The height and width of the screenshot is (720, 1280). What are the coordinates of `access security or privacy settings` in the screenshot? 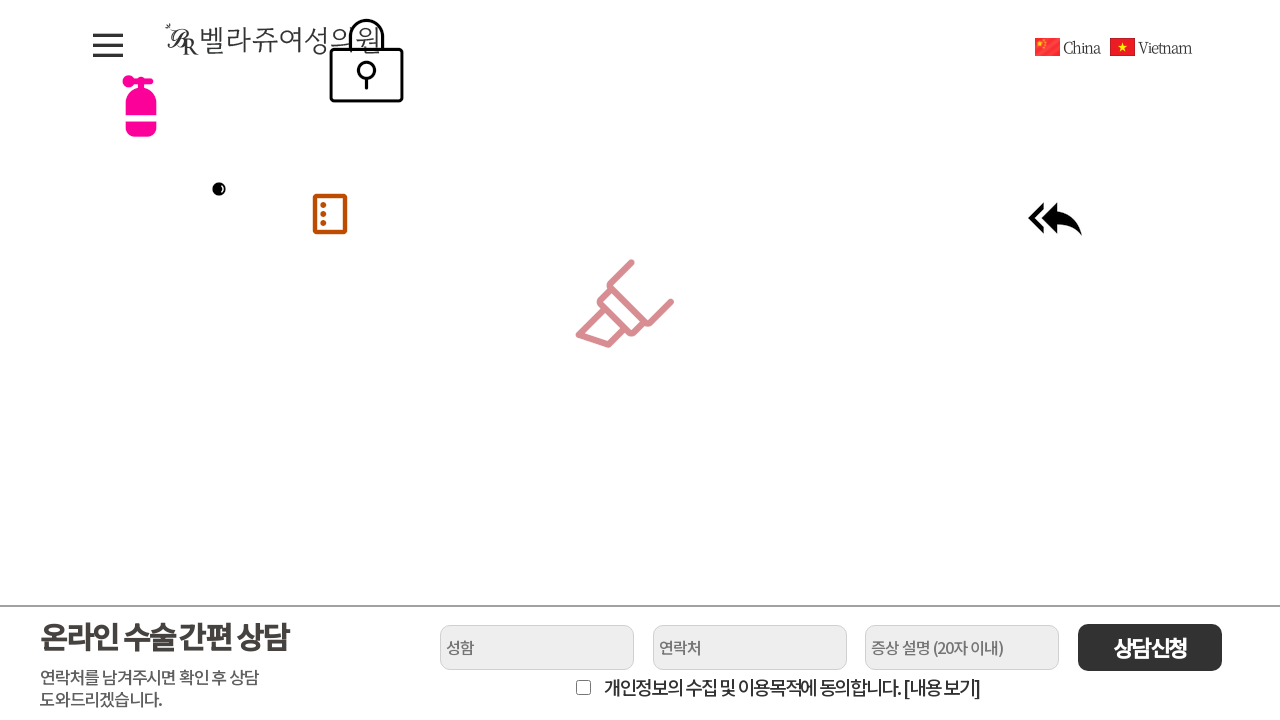 It's located at (366, 65).